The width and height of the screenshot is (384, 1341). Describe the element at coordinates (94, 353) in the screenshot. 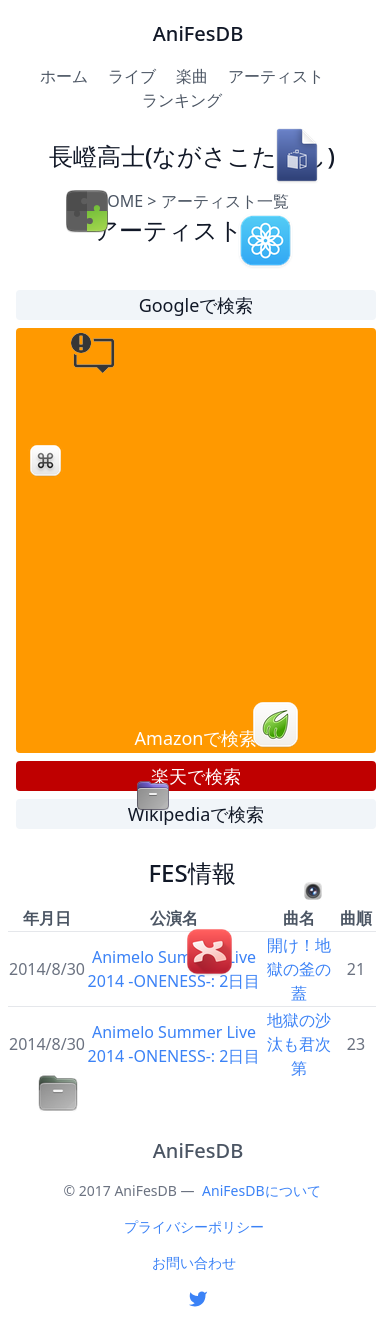

I see `manage notification settings` at that location.